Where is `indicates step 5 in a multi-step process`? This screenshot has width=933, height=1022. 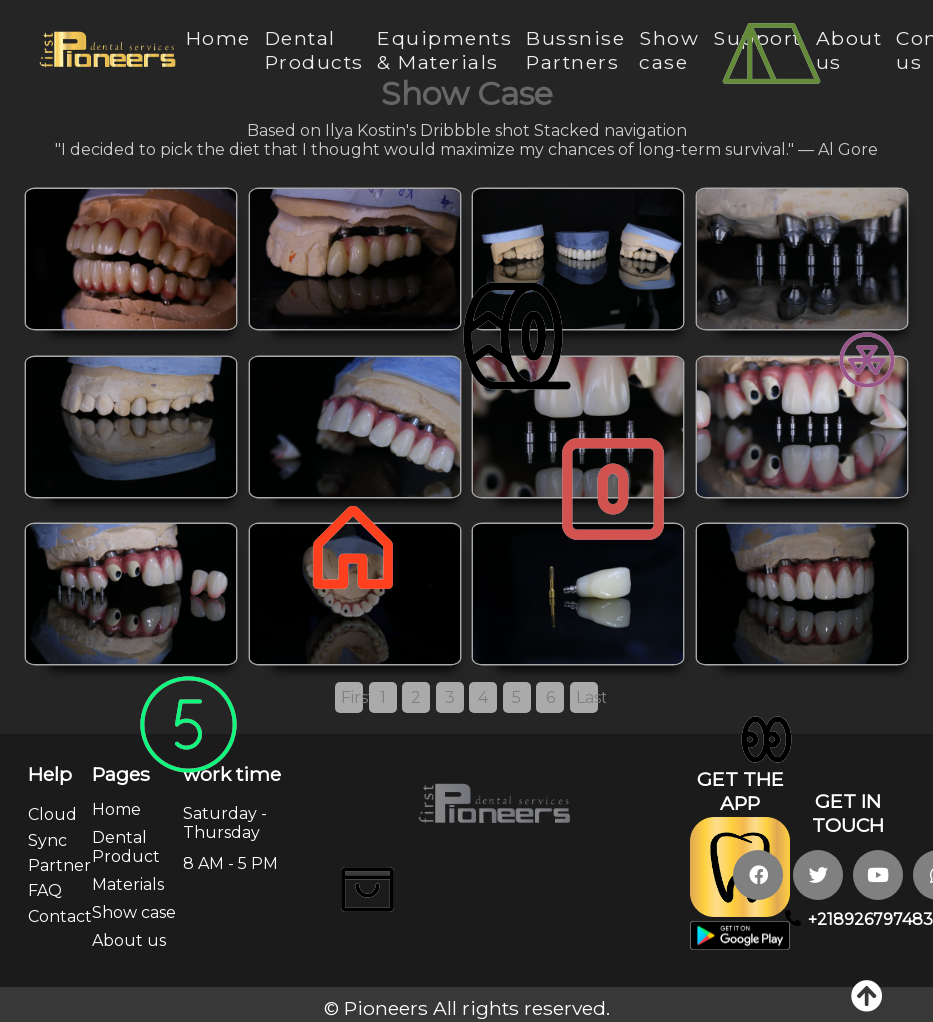
indicates step 5 in a multi-step process is located at coordinates (188, 724).